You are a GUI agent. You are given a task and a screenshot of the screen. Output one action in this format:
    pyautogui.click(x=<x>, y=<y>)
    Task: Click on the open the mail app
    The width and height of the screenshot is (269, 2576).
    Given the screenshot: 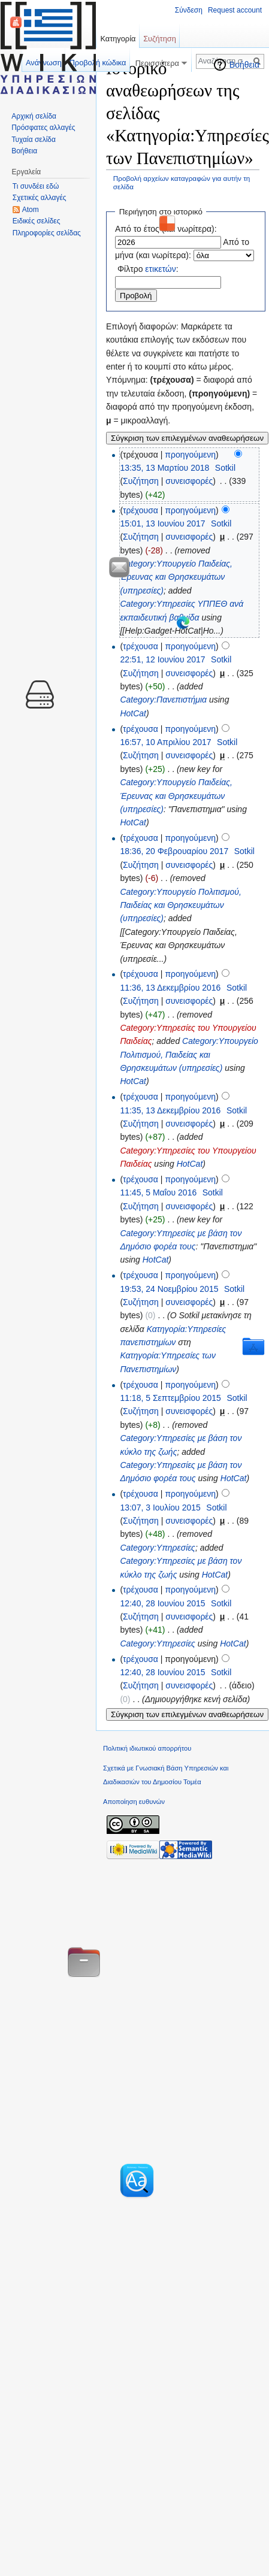 What is the action you would take?
    pyautogui.click(x=119, y=567)
    